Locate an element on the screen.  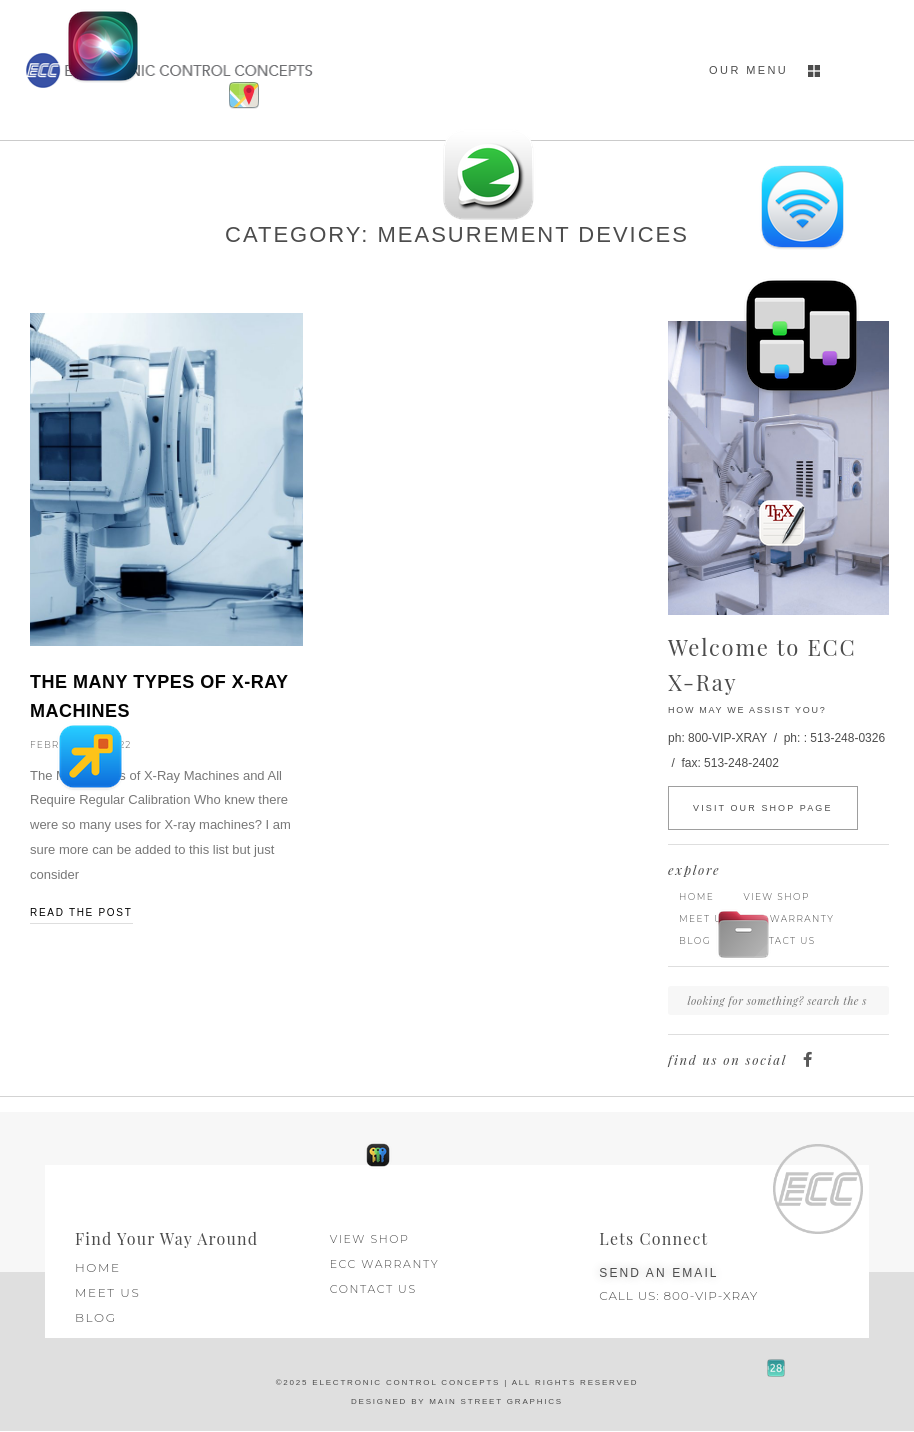
open the file manager application is located at coordinates (743, 934).